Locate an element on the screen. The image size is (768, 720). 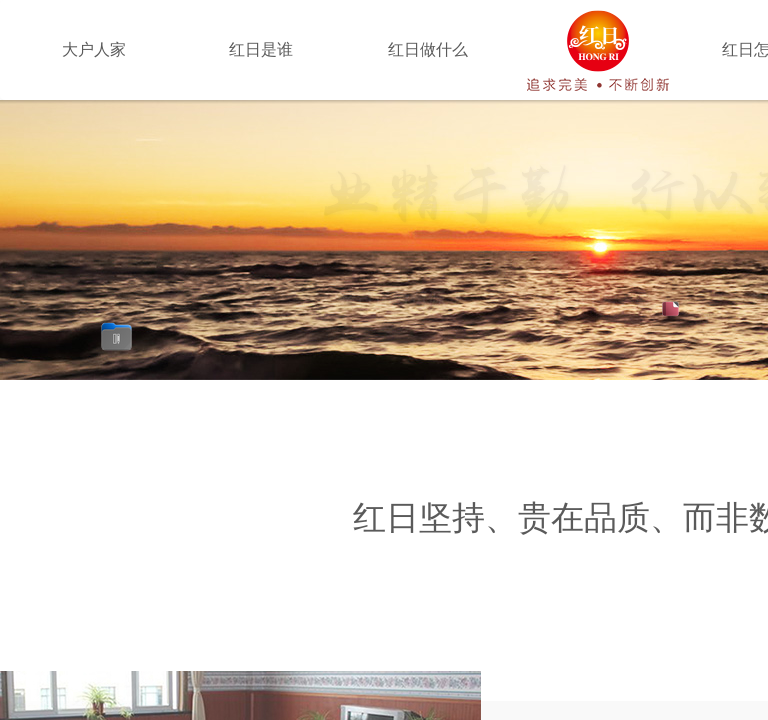
change desktop wallpaper settings is located at coordinates (670, 308).